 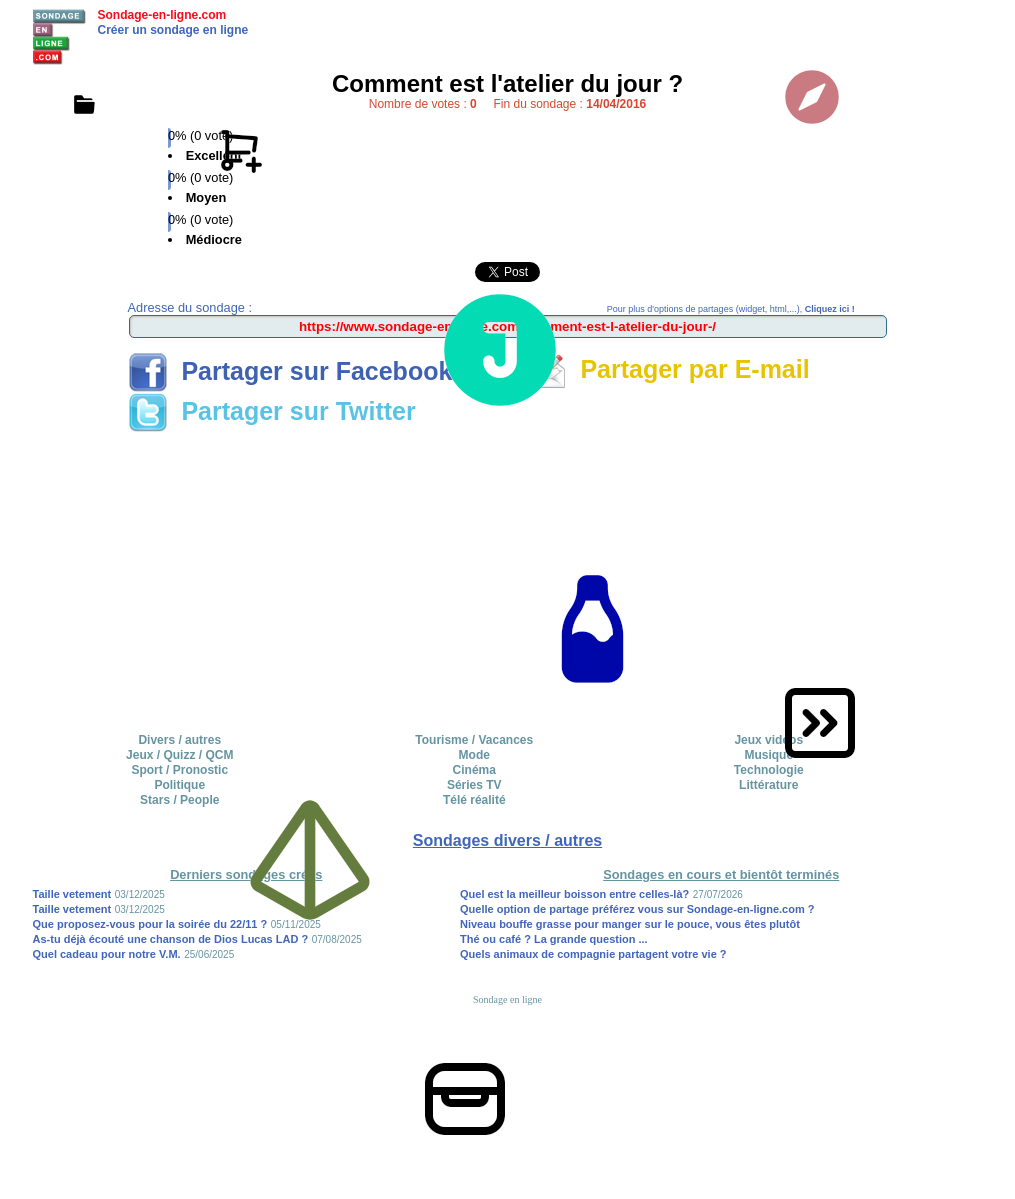 I want to click on view 3D model or object, so click(x=310, y=860).